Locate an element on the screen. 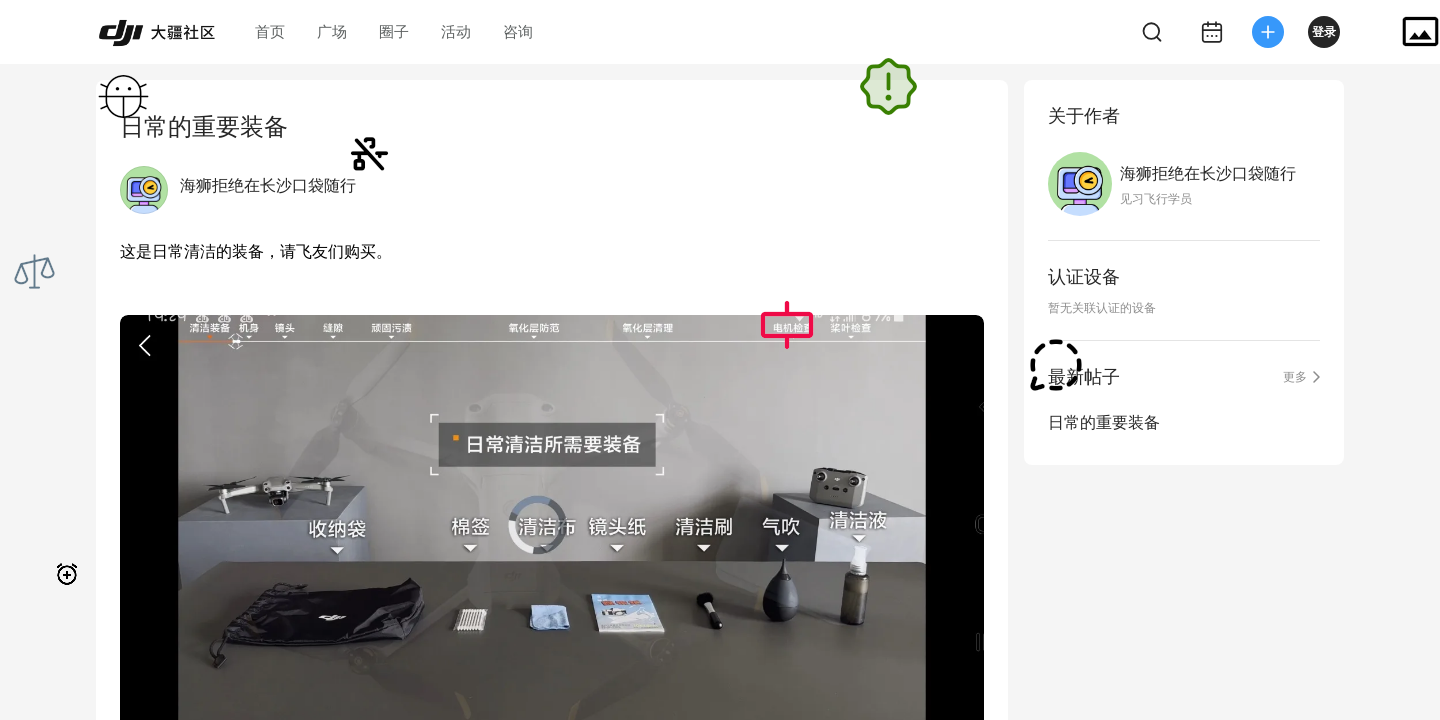 The height and width of the screenshot is (720, 1440). indicates a warning or important notice is located at coordinates (888, 86).